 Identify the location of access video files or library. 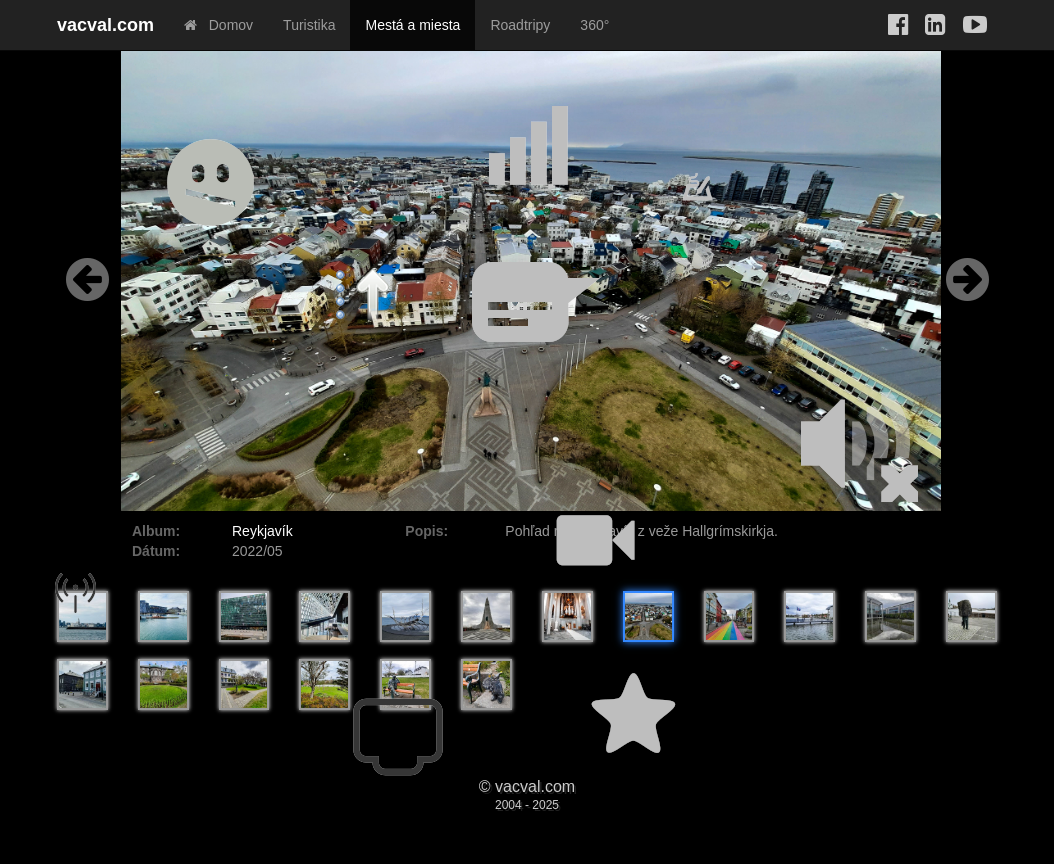
(595, 537).